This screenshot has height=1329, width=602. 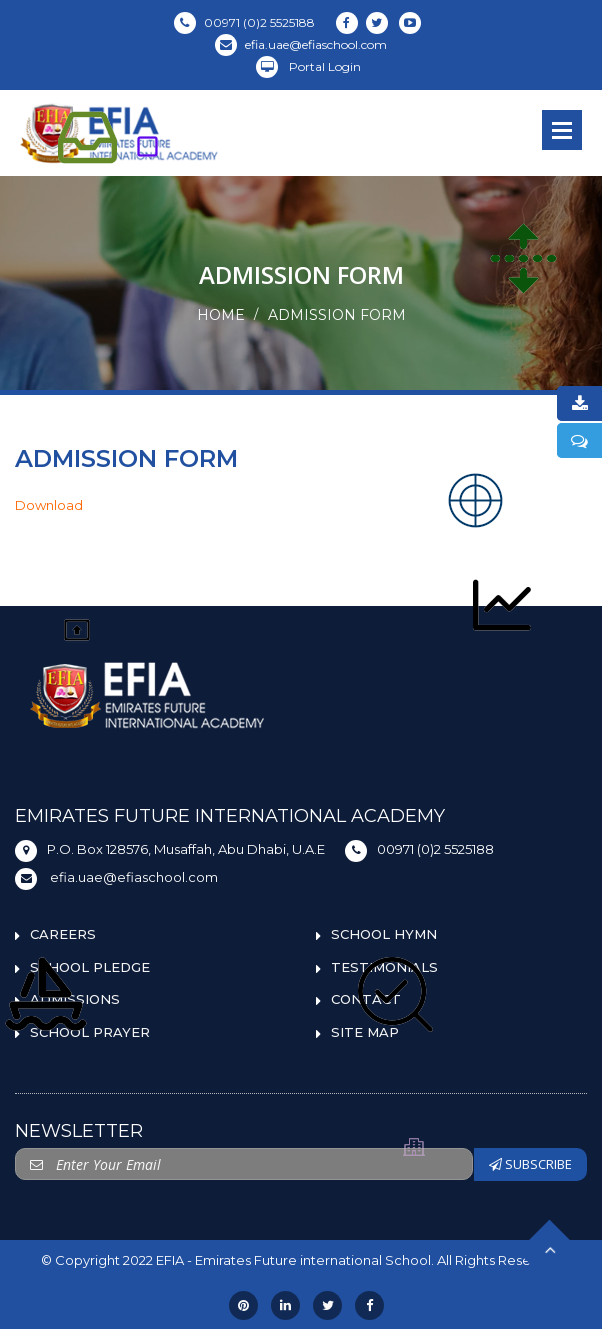 What do you see at coordinates (475, 500) in the screenshot?
I see `view polar chart or radar graph data` at bounding box center [475, 500].